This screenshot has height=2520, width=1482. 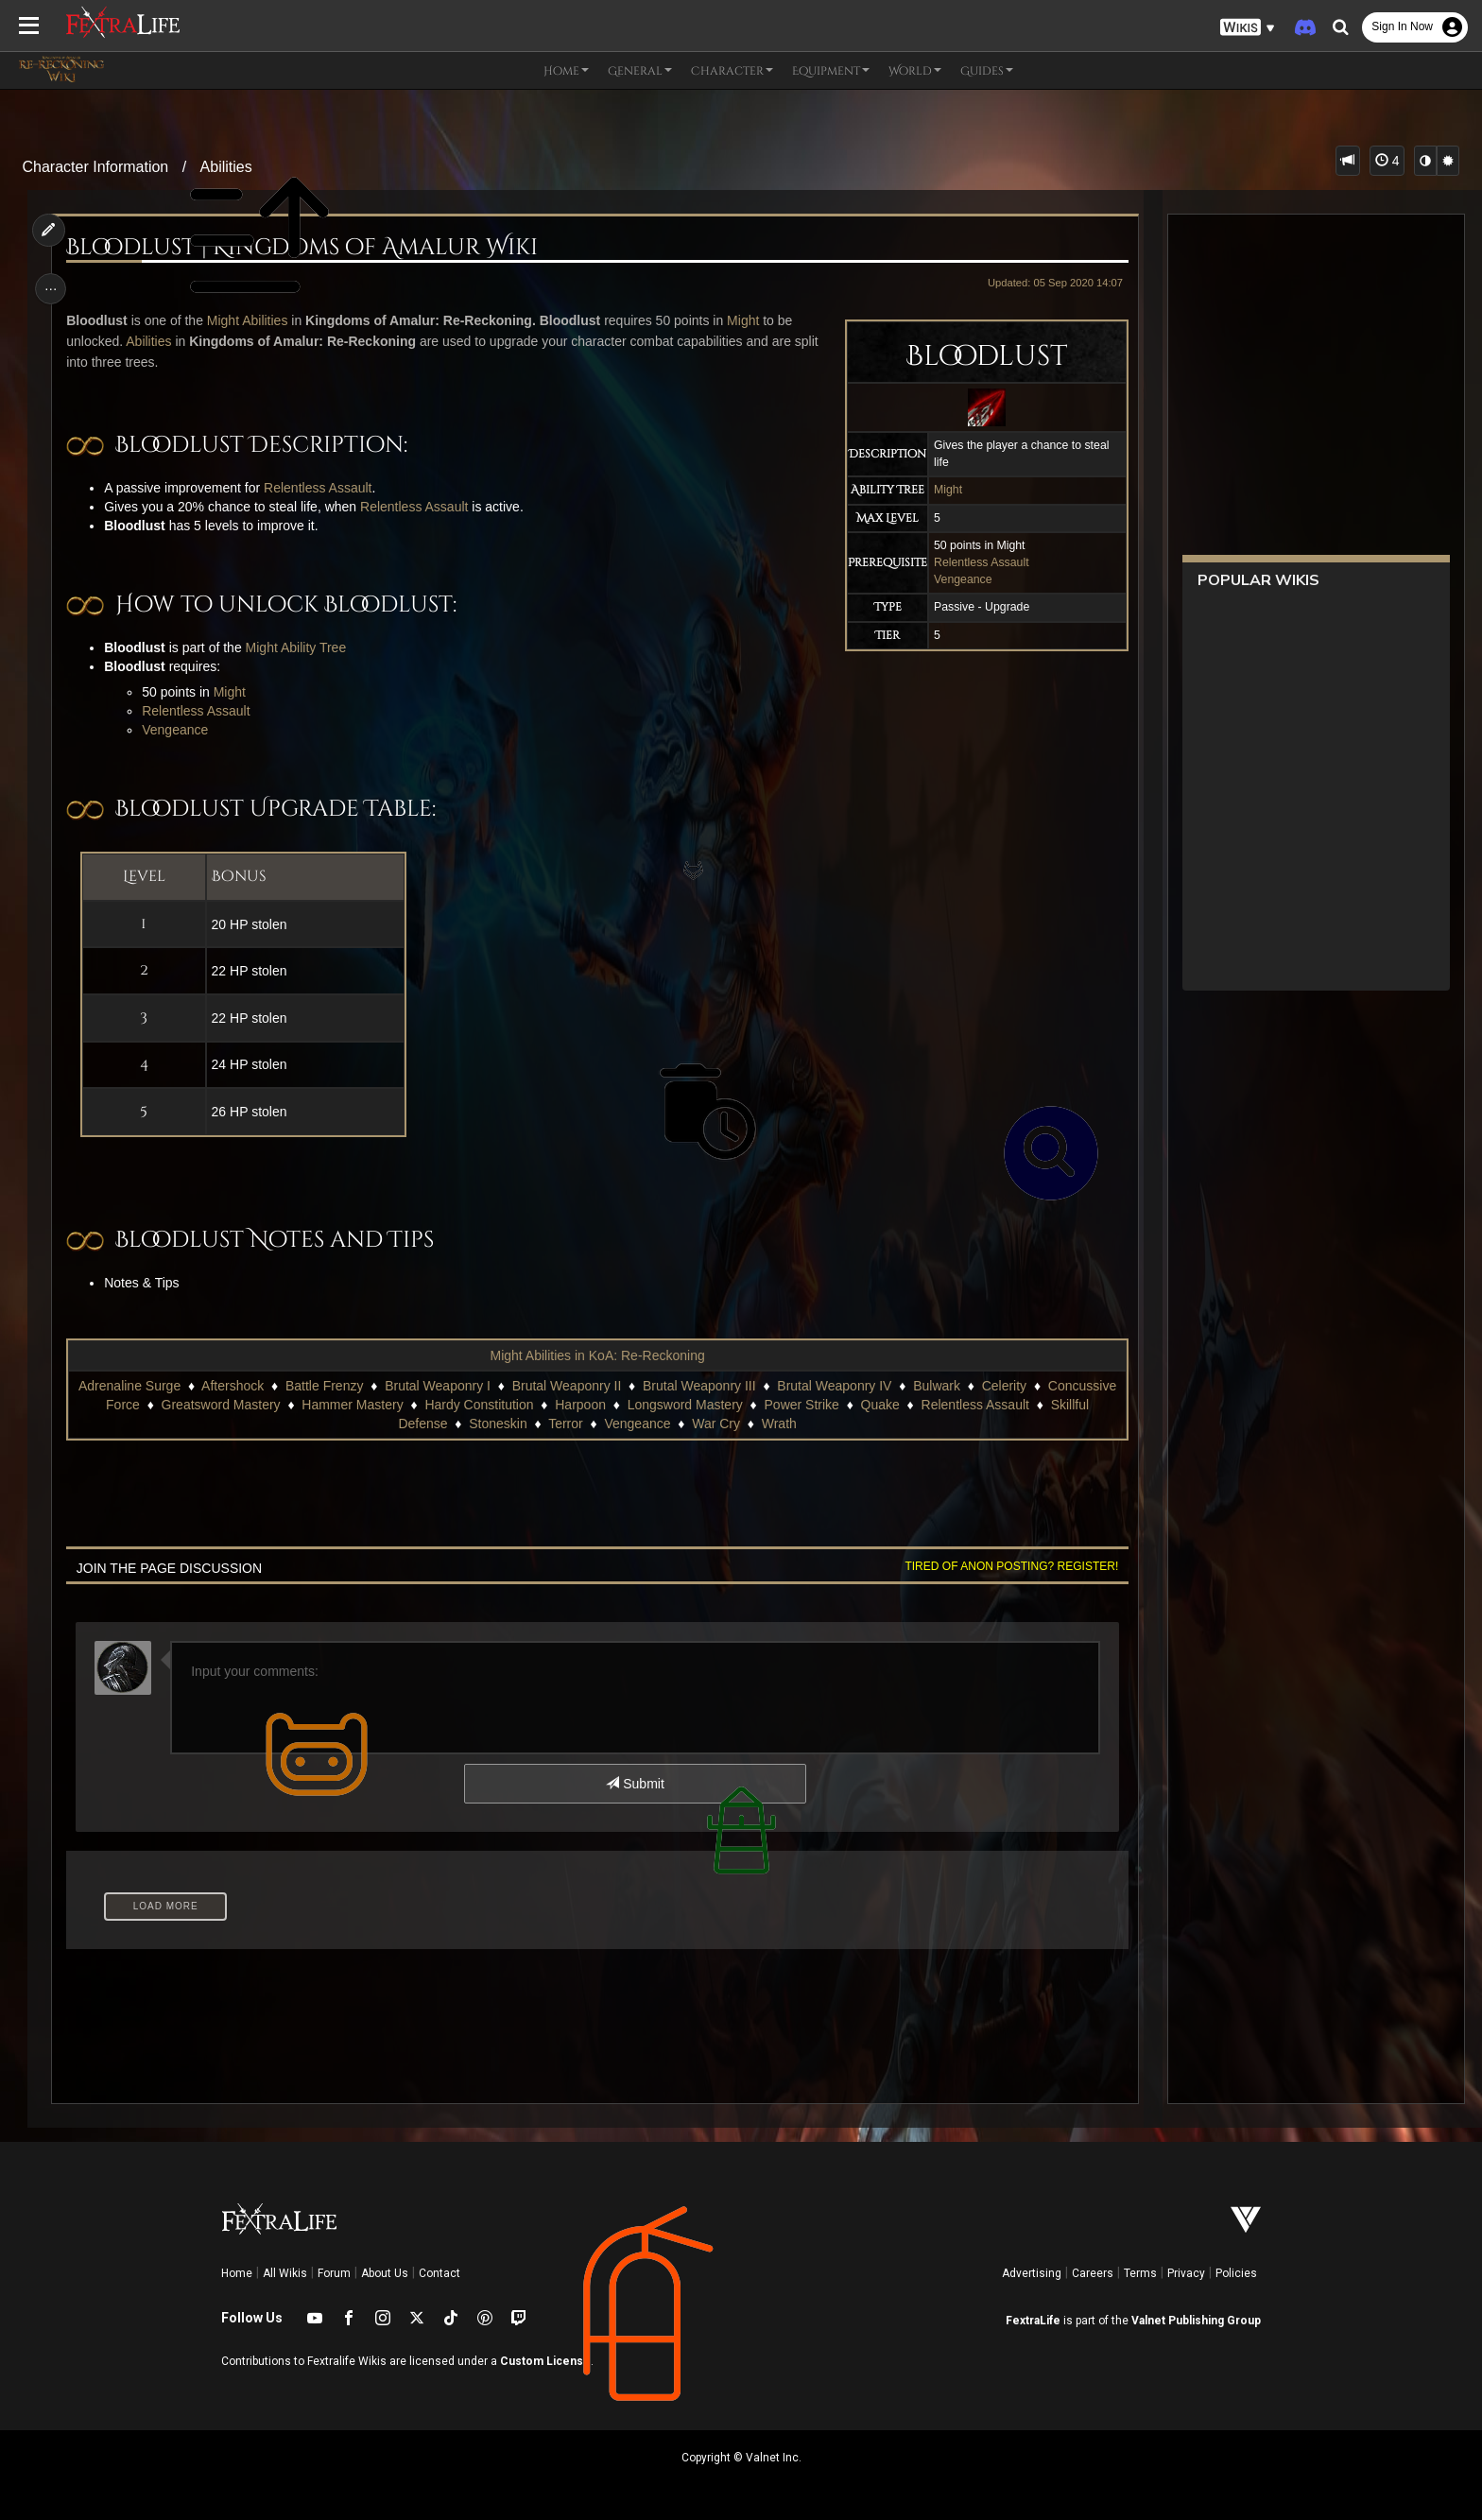 I want to click on tap to search, so click(x=1051, y=1153).